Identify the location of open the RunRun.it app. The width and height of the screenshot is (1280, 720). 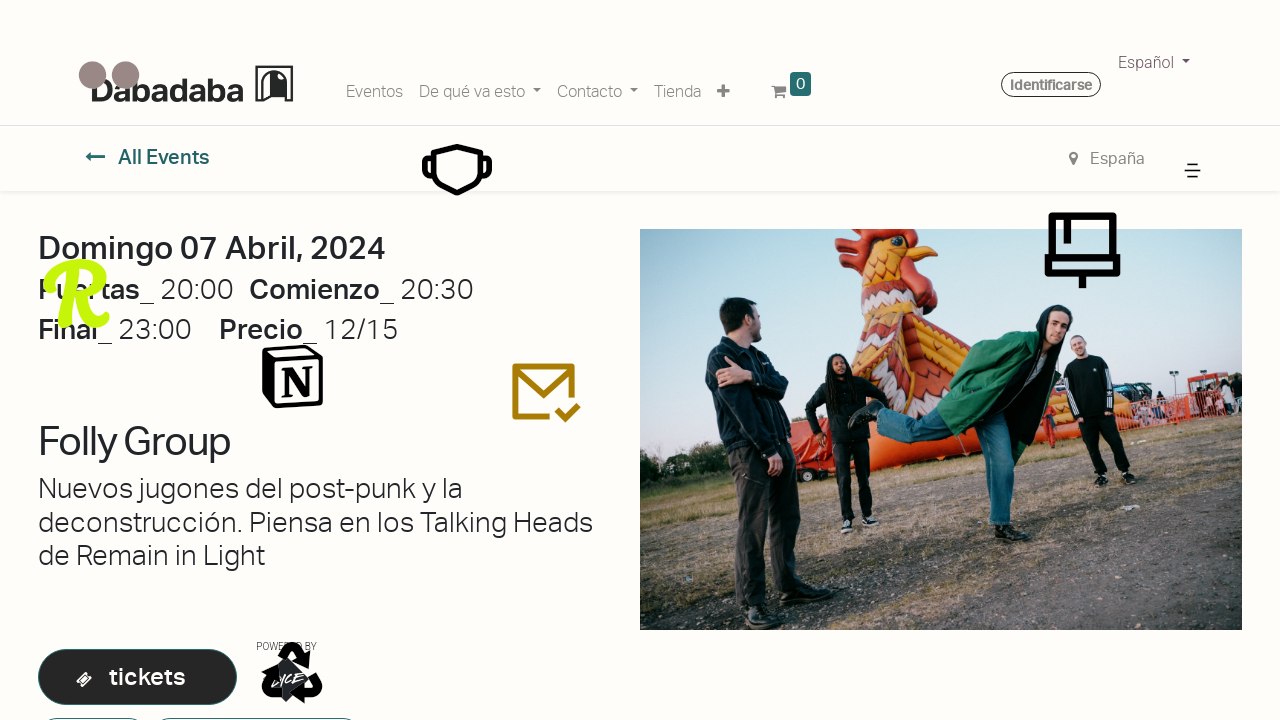
(76, 293).